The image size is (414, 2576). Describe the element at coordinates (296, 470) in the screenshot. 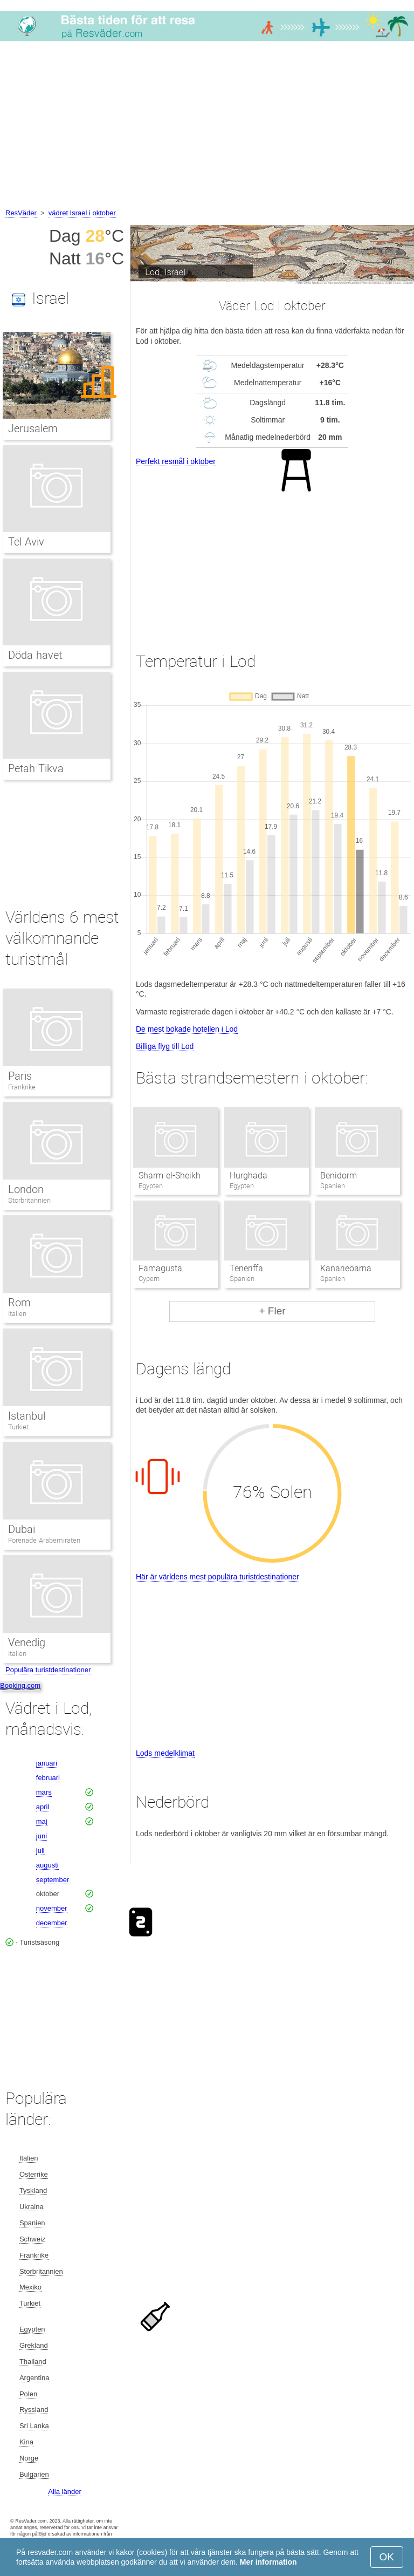

I see `furniture item in a home decor or interior design app` at that location.